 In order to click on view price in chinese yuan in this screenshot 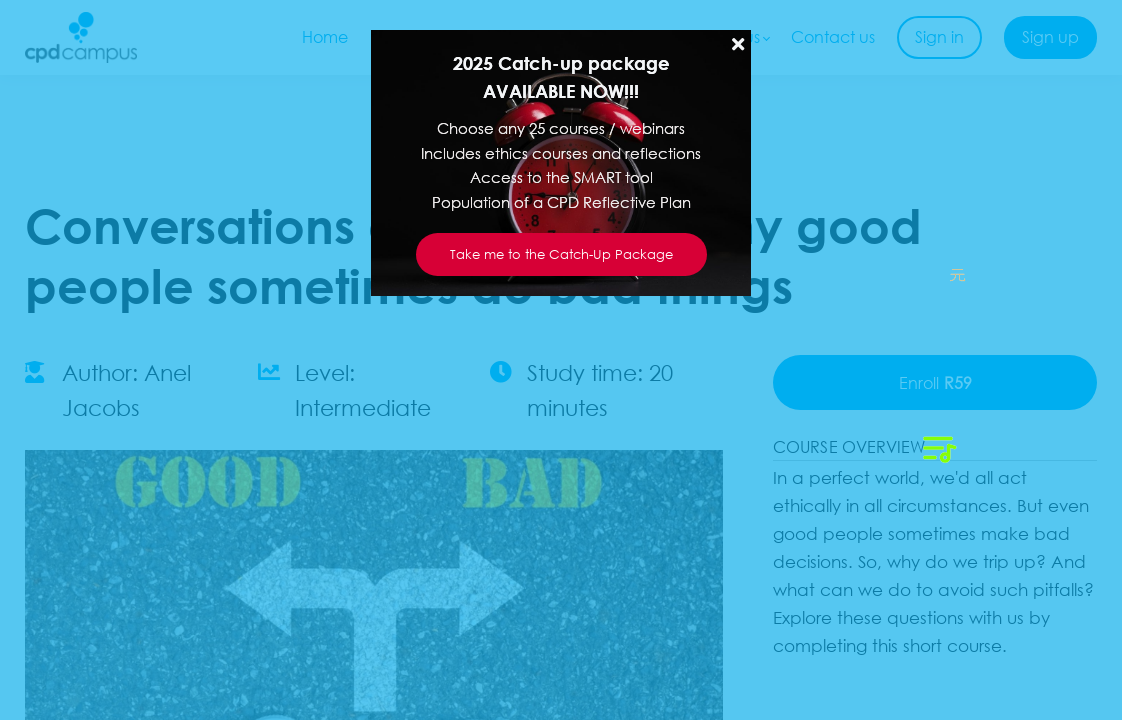, I will do `click(957, 275)`.